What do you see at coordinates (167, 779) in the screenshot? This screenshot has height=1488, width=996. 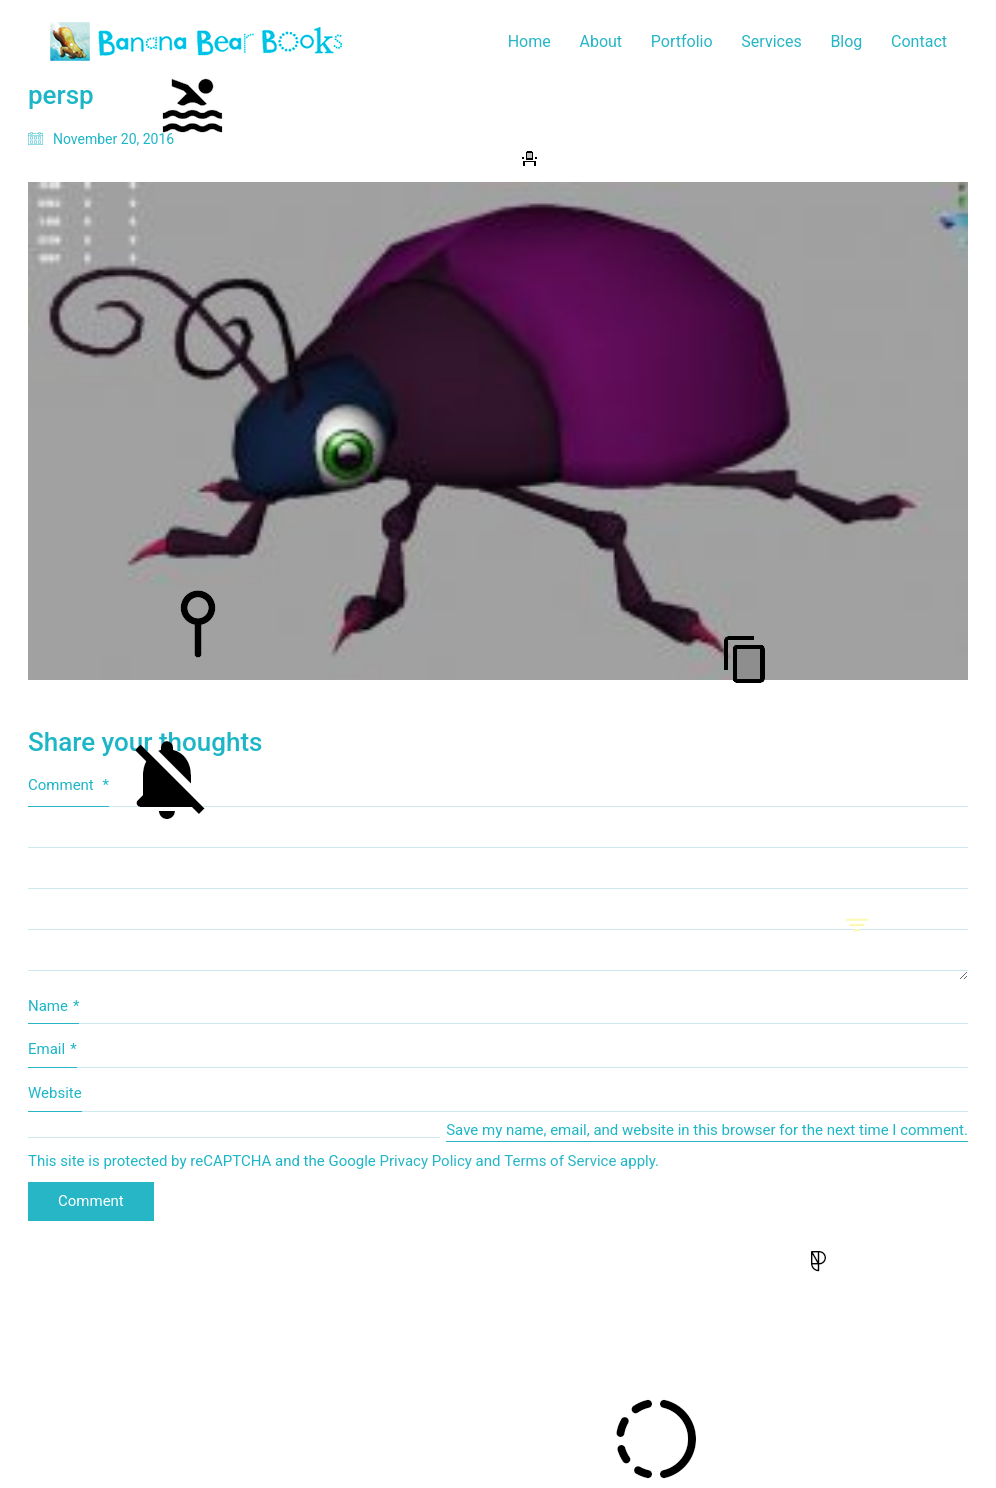 I see `mute notifications` at bounding box center [167, 779].